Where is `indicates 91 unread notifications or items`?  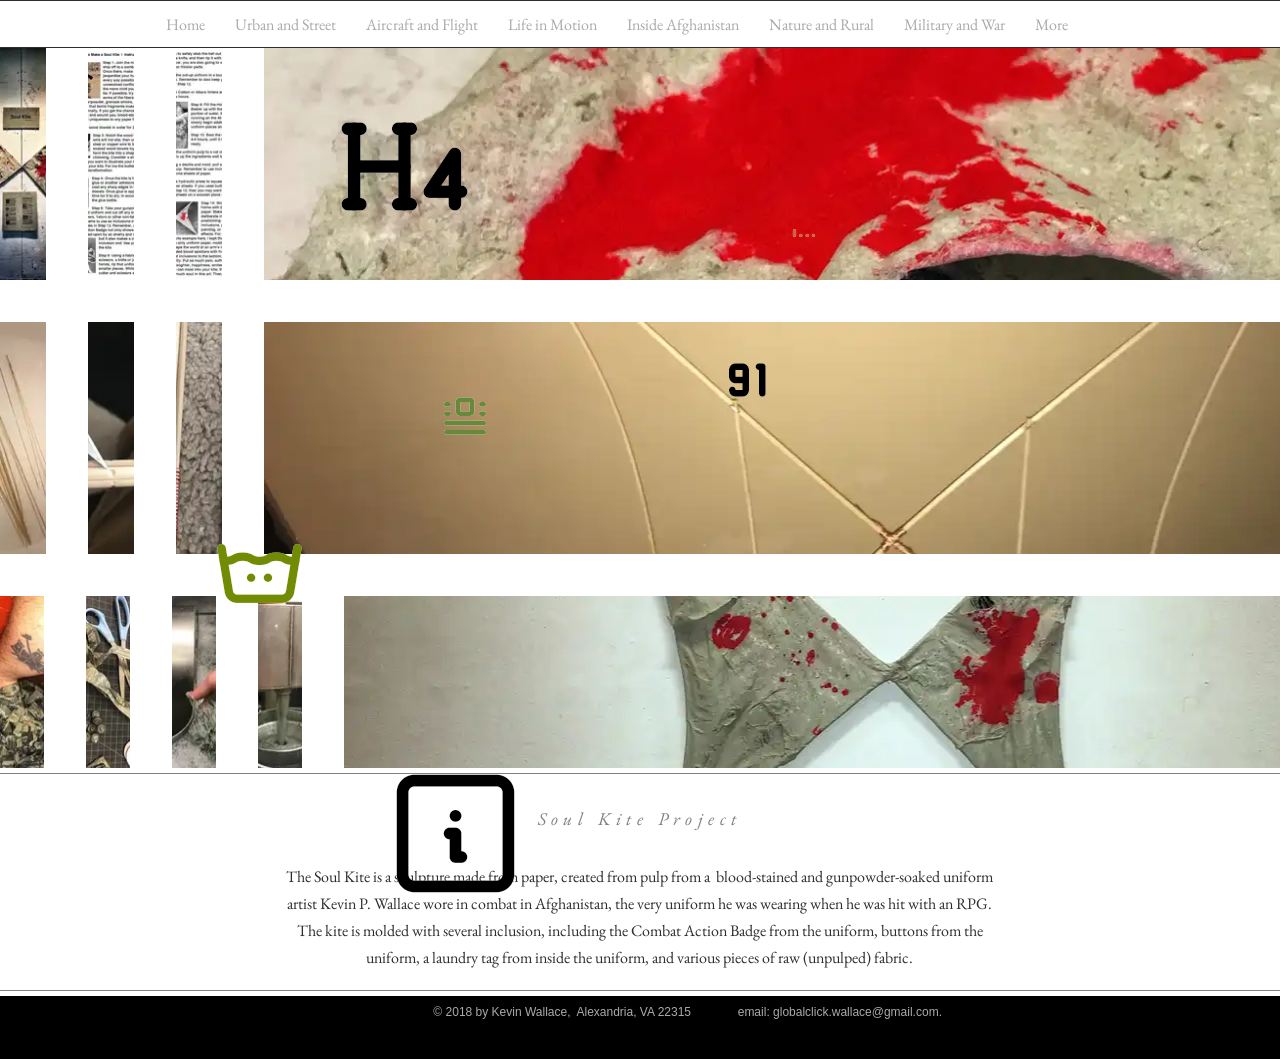 indicates 91 unread notifications or items is located at coordinates (749, 380).